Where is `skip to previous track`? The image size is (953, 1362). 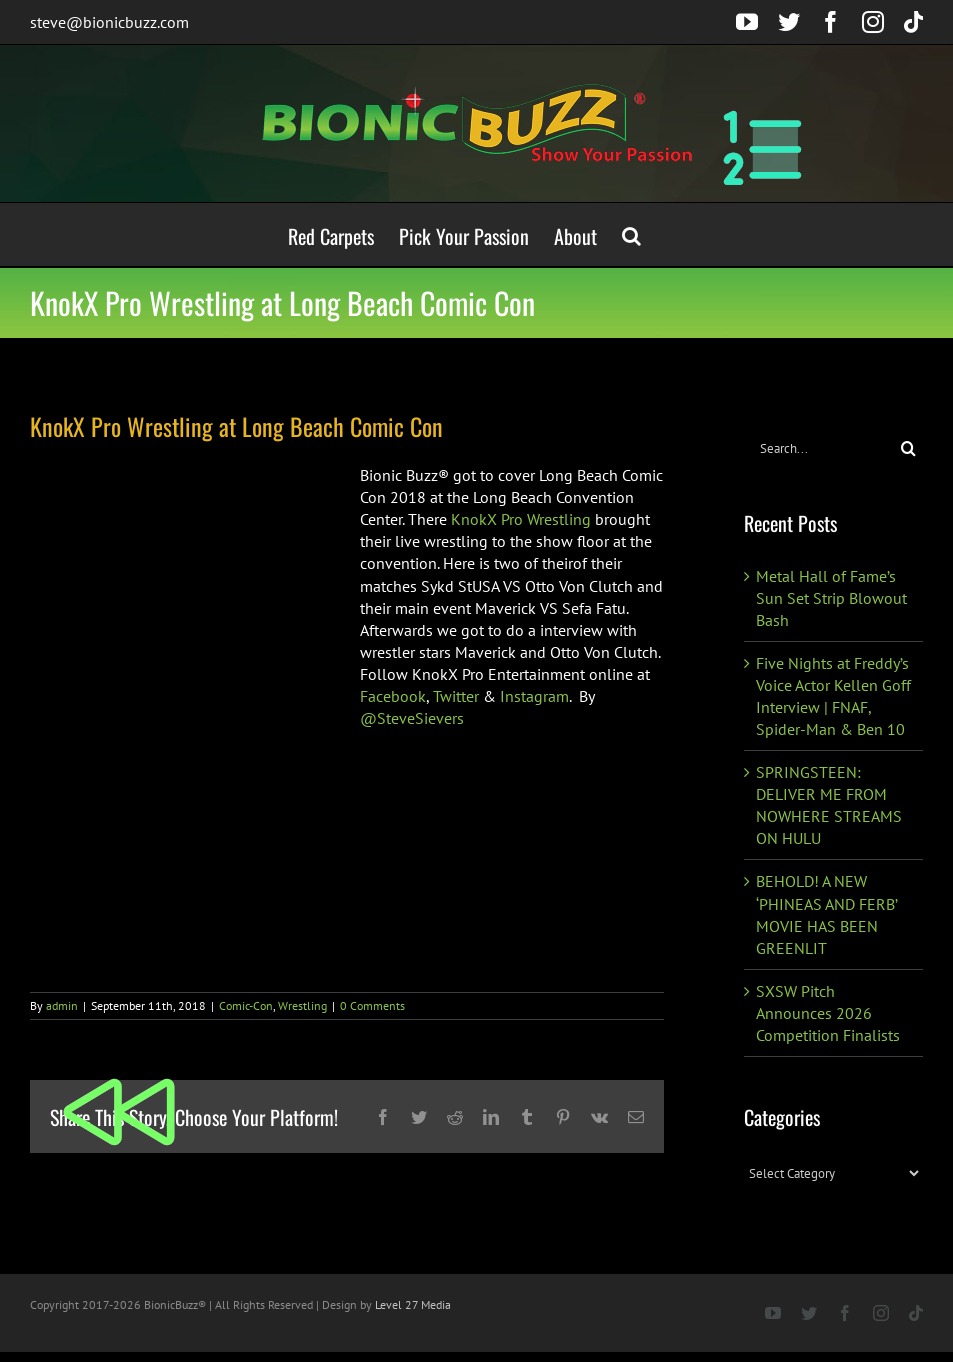
skip to previous track is located at coordinates (119, 1112).